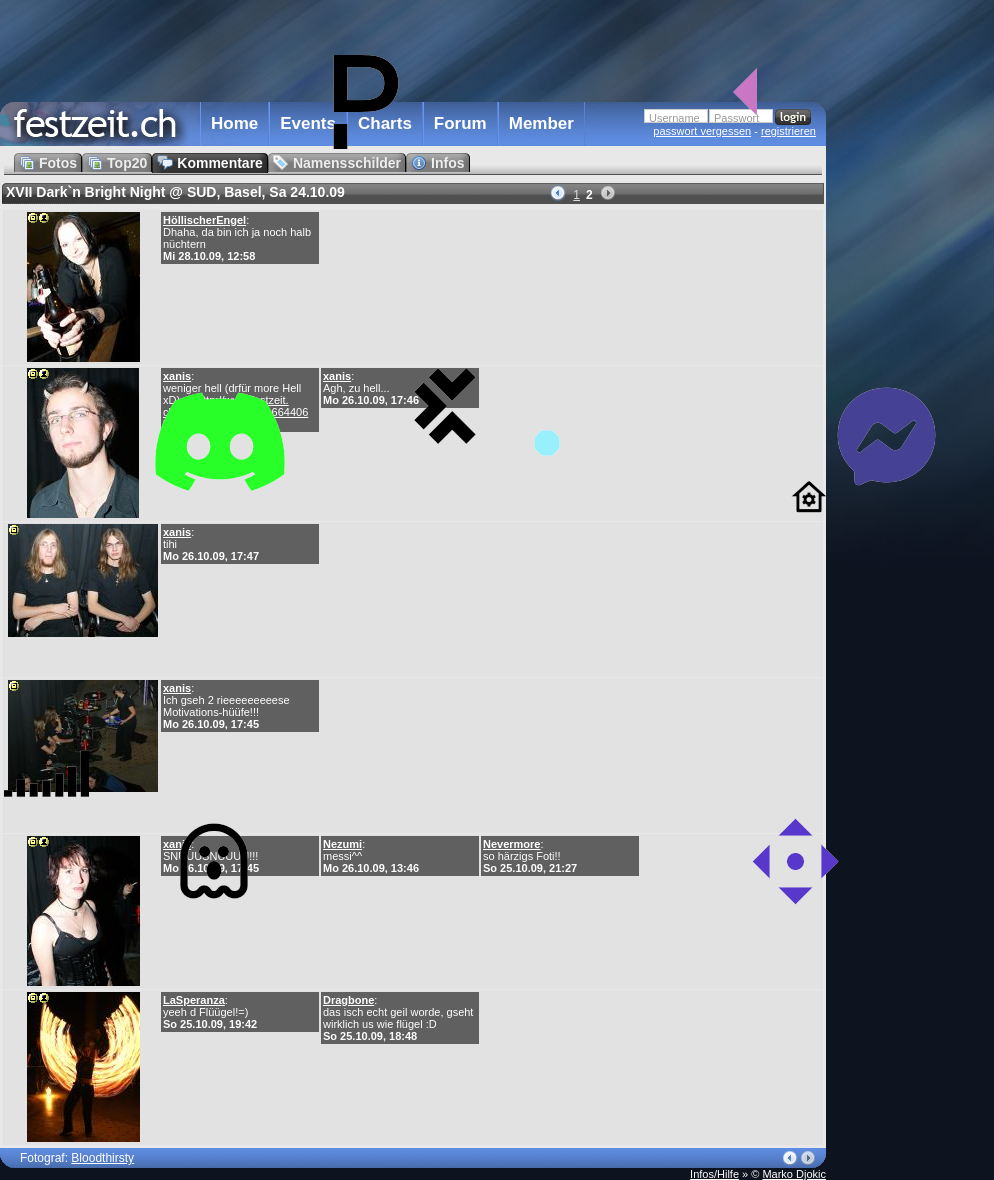 The image size is (994, 1180). I want to click on stop or warning indicator, so click(547, 443).